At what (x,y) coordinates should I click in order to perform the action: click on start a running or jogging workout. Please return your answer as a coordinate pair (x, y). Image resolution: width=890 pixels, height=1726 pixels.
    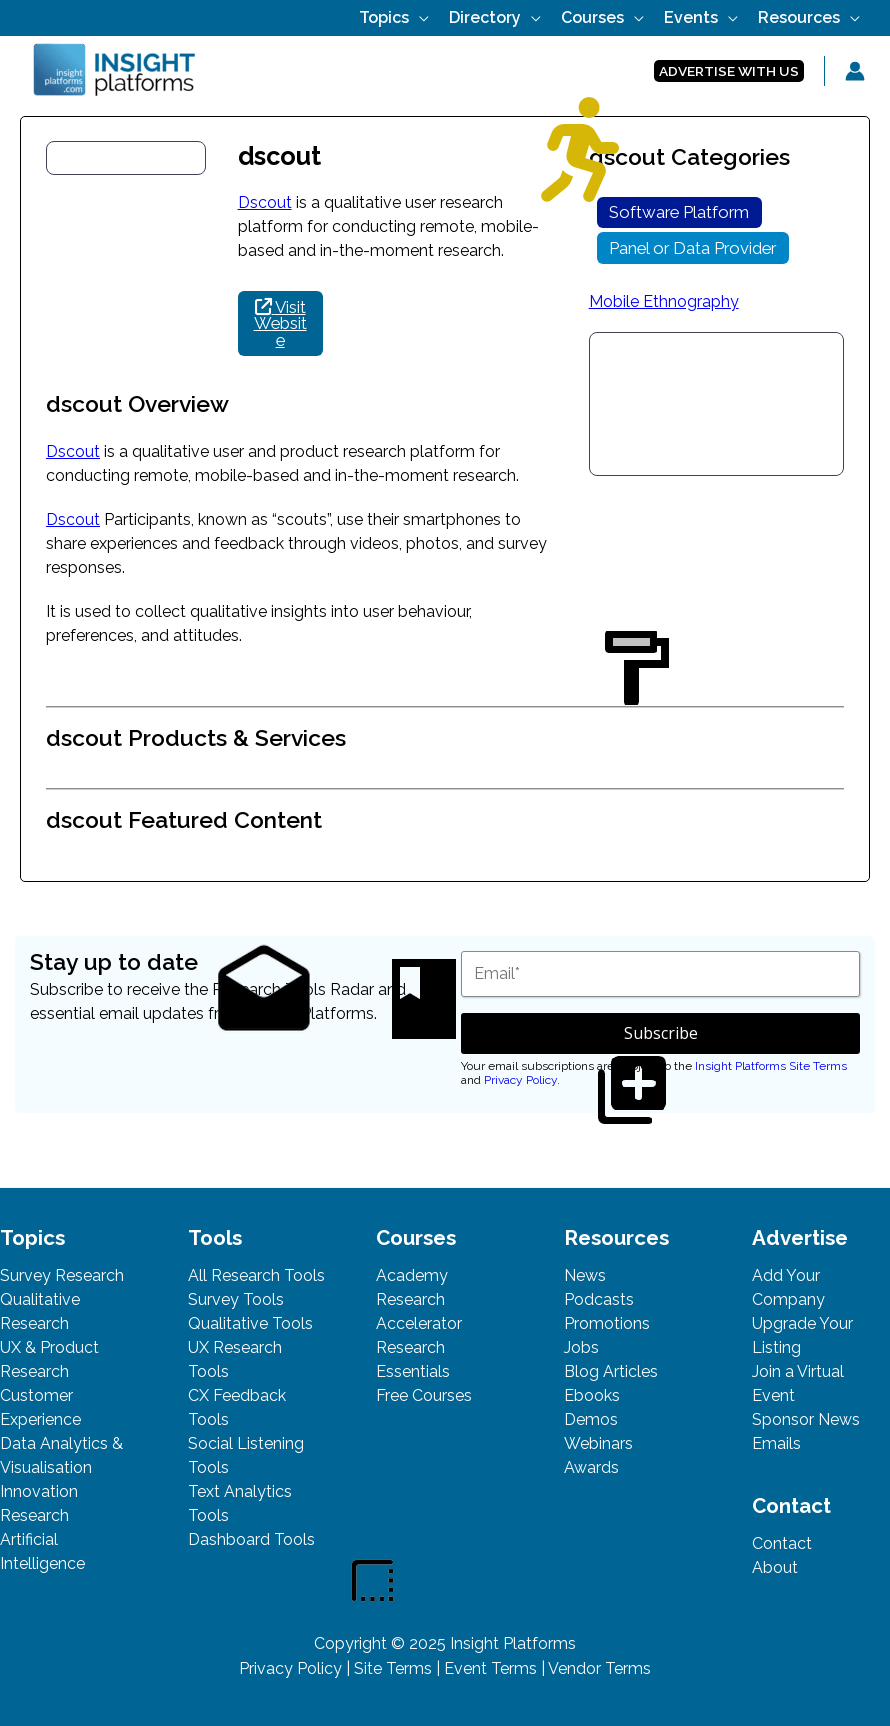
    Looking at the image, I should click on (583, 151).